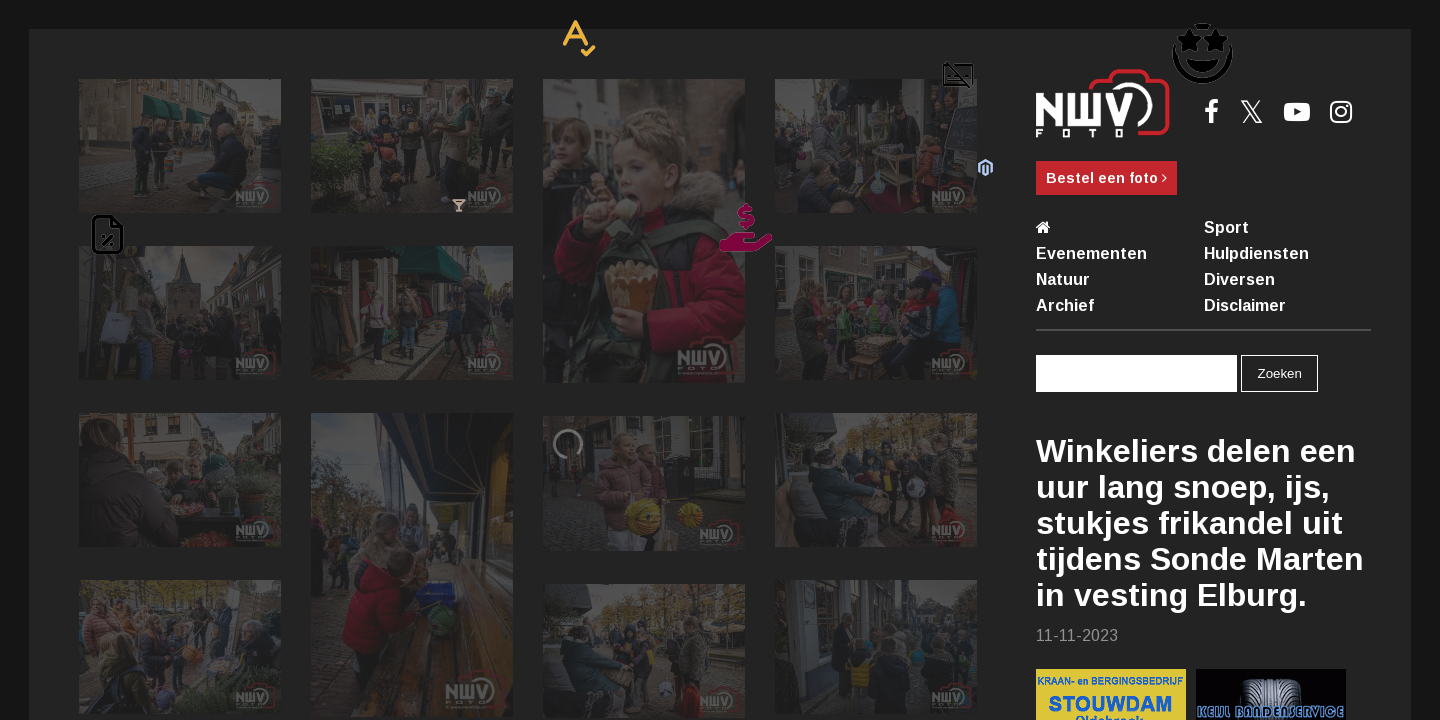 This screenshot has width=1440, height=720. I want to click on rate something as amazing or five-star, so click(1202, 53).